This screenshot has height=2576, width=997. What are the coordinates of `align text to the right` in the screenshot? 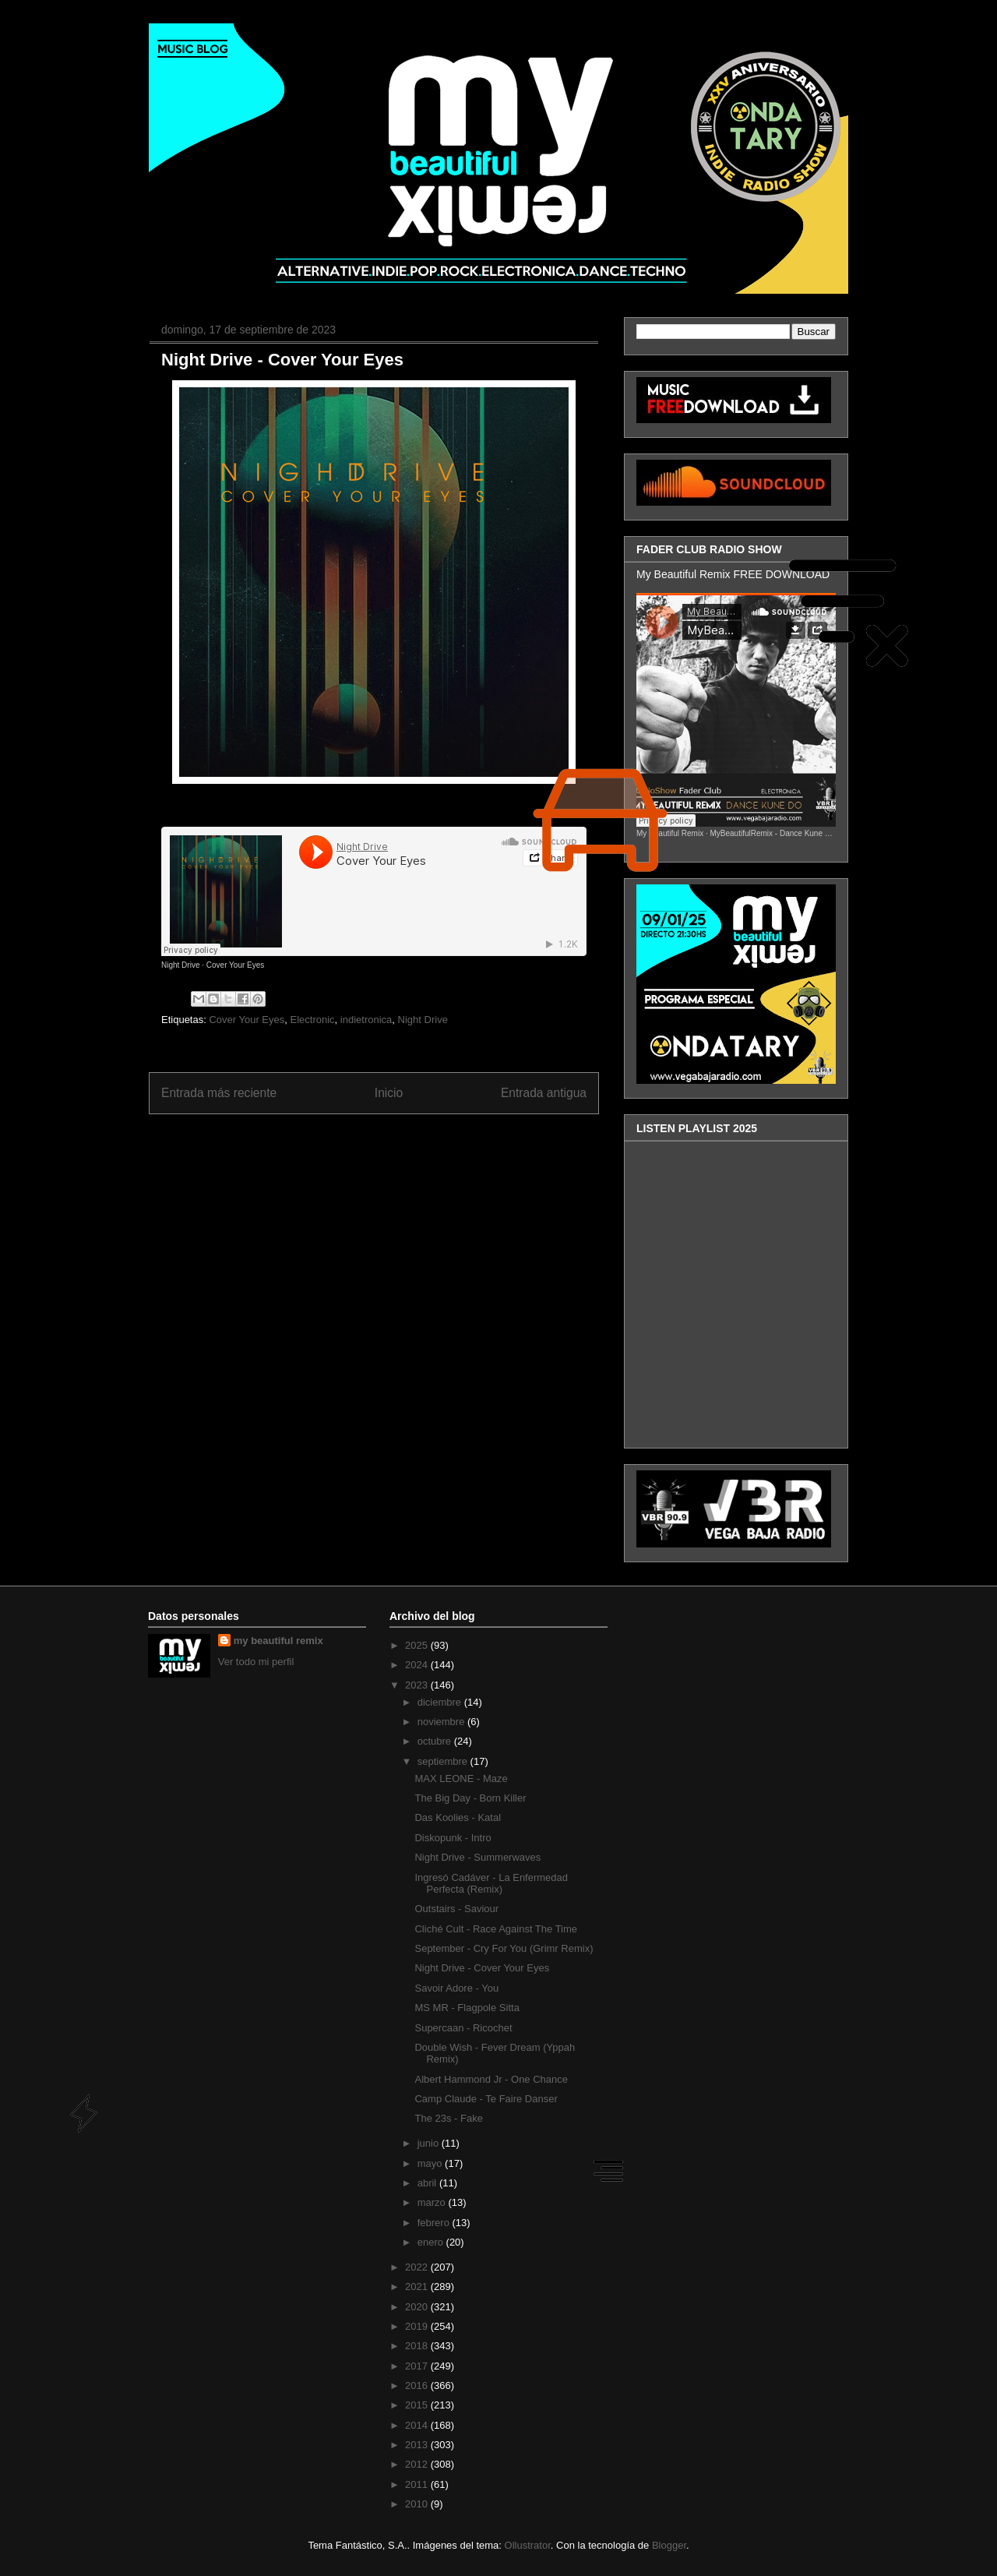 It's located at (608, 2172).